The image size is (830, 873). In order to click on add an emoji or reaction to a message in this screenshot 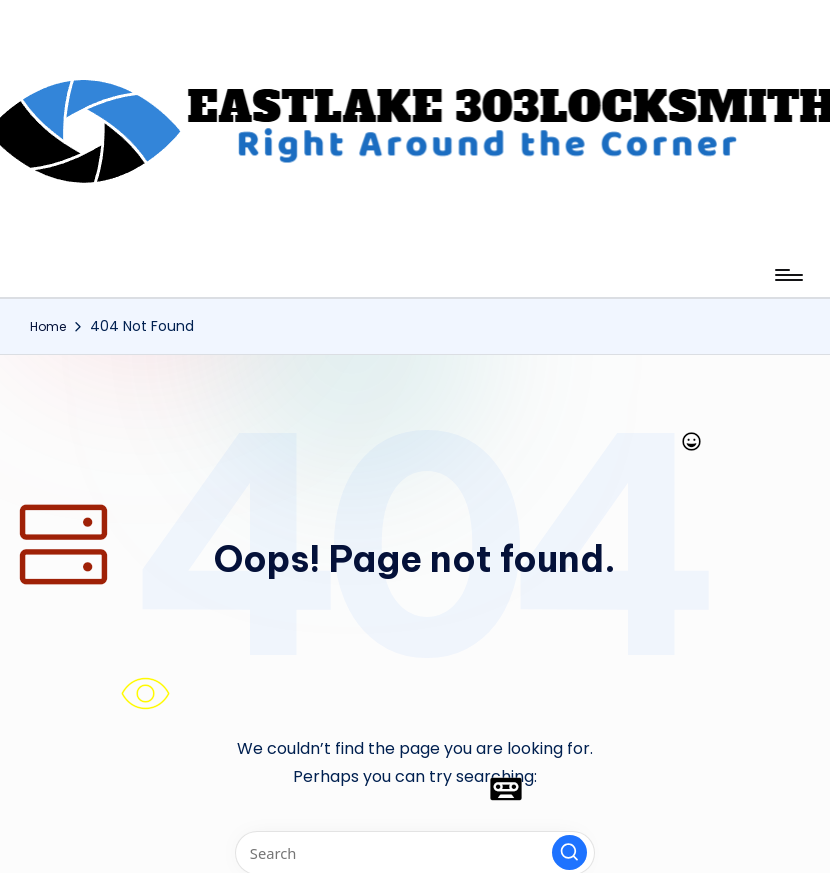, I will do `click(691, 441)`.